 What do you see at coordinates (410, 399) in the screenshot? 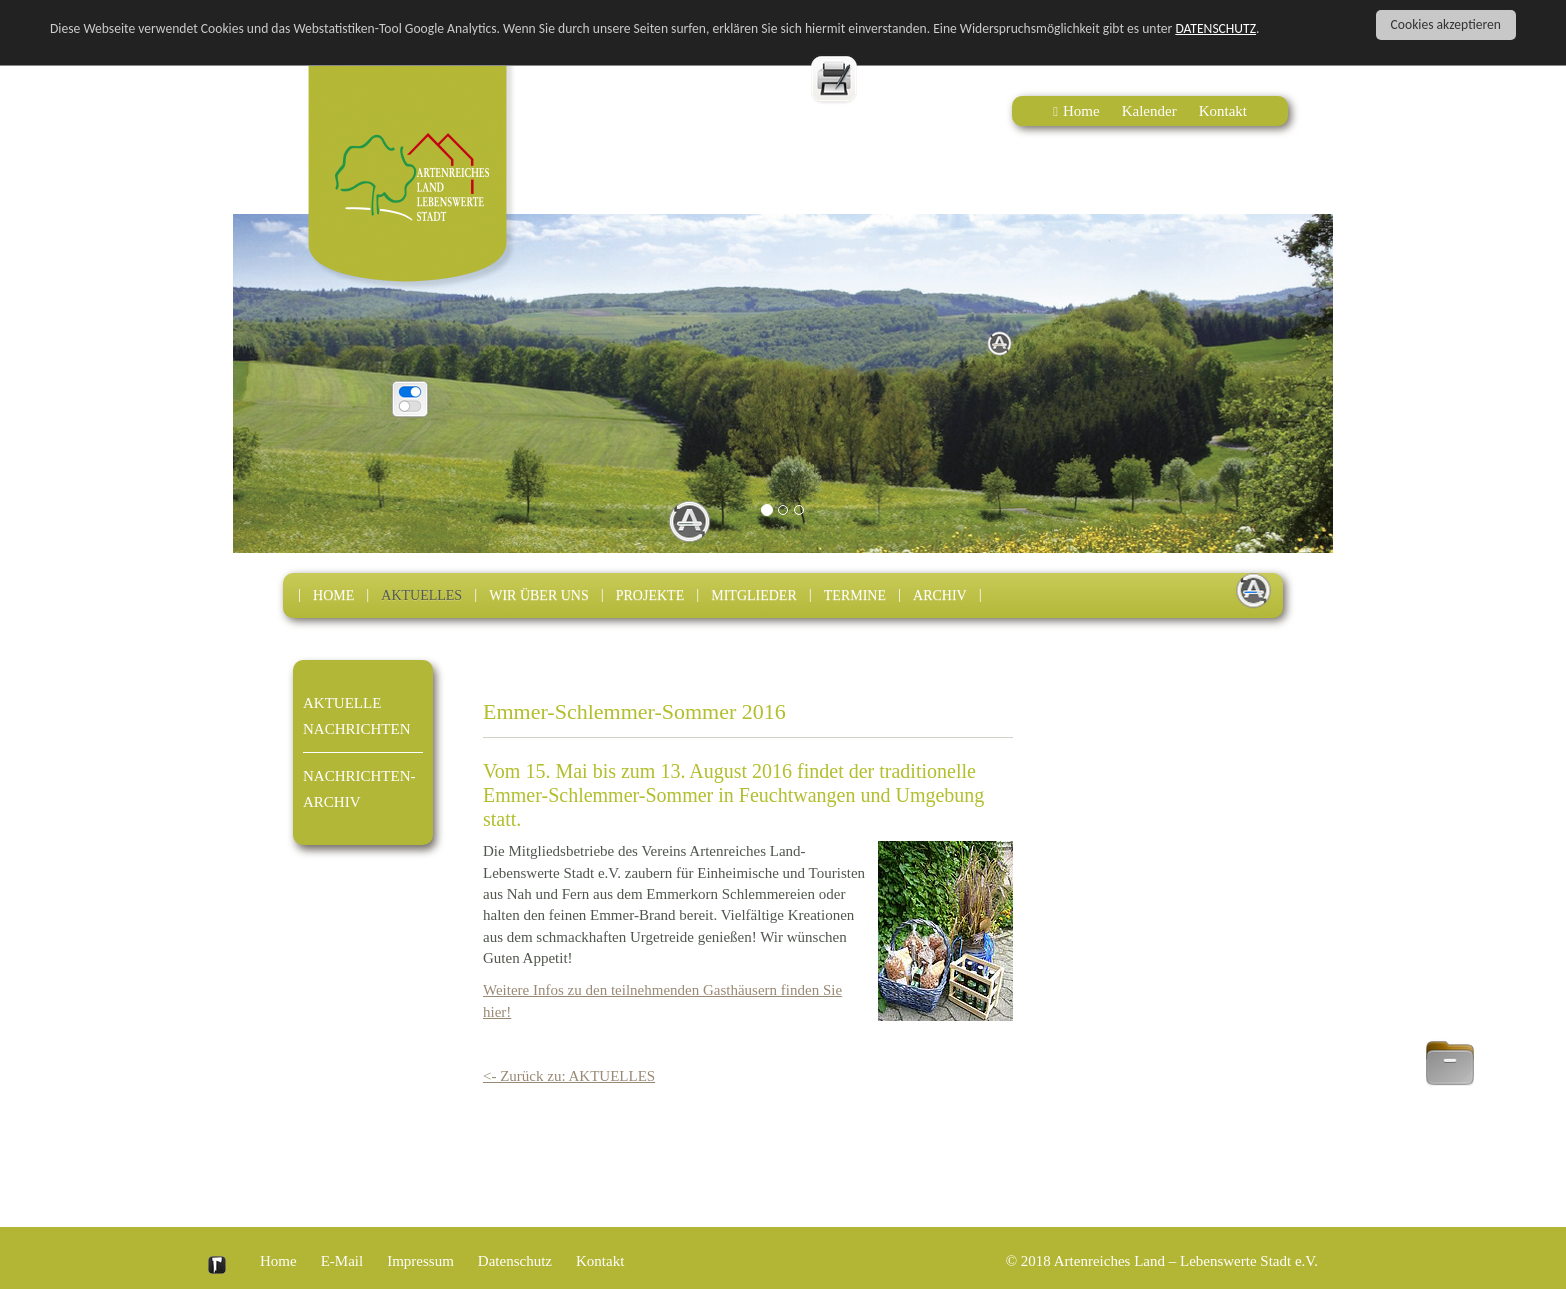
I see `open gnome tweaks application` at bounding box center [410, 399].